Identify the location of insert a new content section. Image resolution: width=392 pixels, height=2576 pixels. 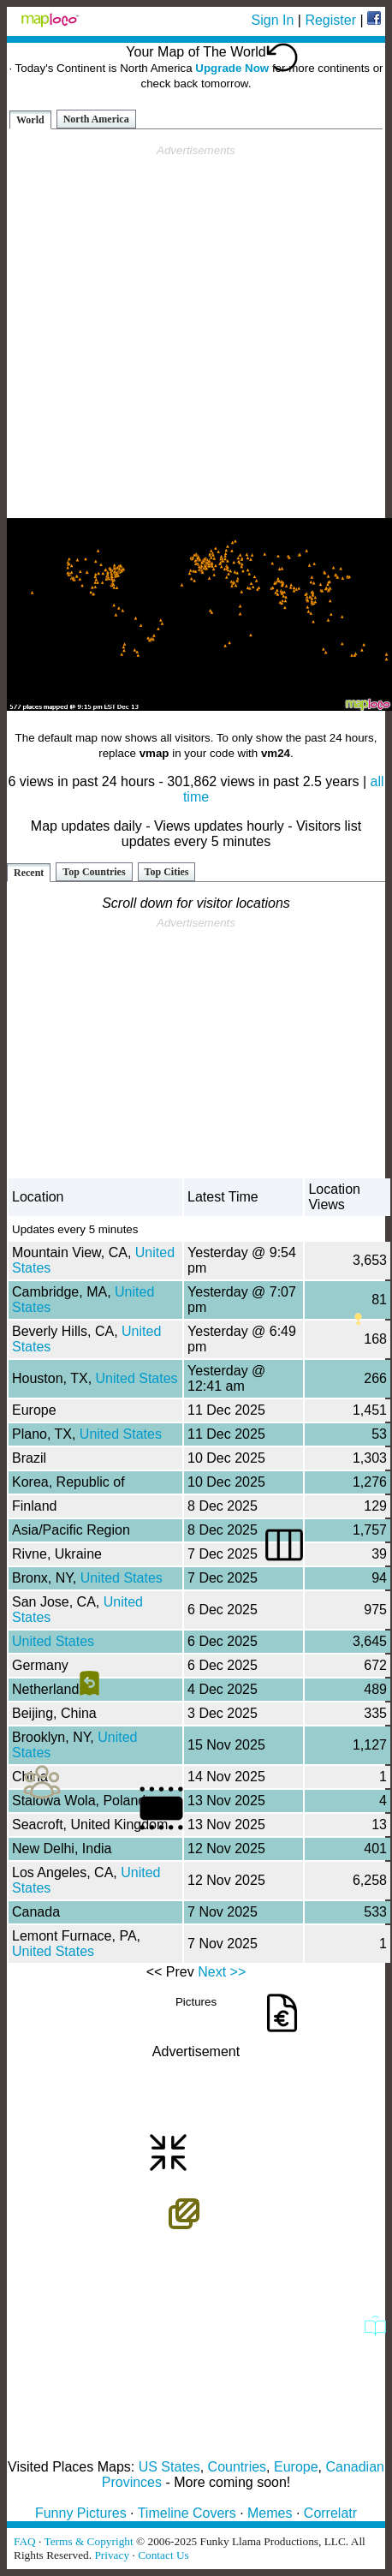
(161, 1808).